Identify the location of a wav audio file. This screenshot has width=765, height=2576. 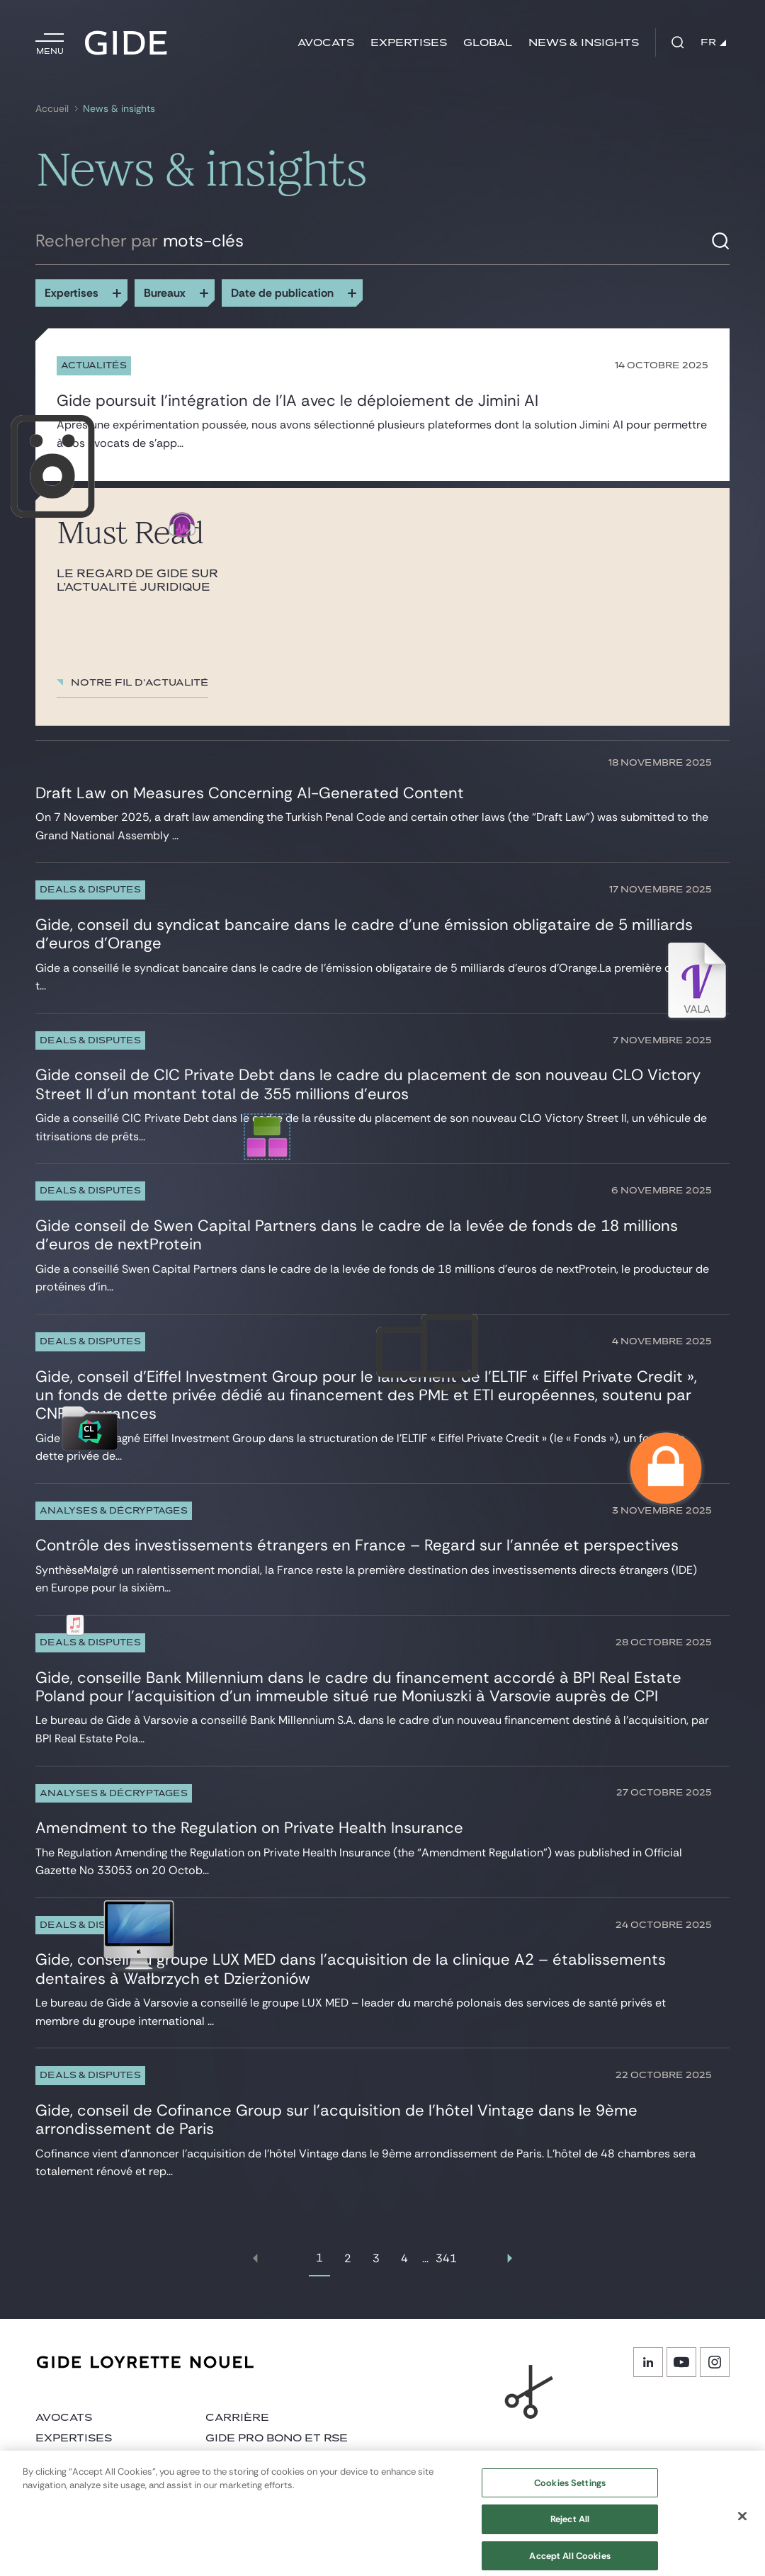
(75, 1625).